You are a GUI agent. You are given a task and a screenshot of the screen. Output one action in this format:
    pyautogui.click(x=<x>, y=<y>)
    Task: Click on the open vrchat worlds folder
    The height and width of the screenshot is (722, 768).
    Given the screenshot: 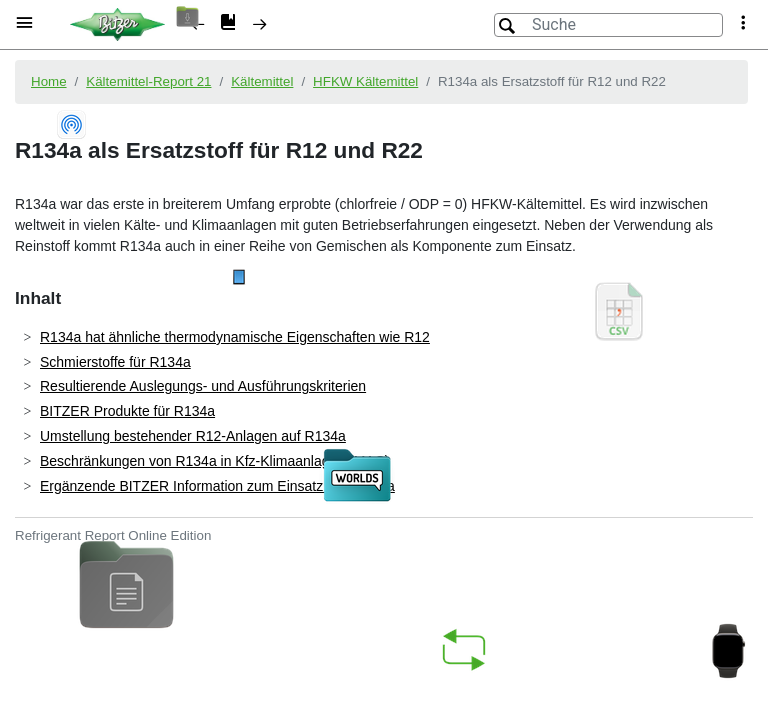 What is the action you would take?
    pyautogui.click(x=357, y=477)
    